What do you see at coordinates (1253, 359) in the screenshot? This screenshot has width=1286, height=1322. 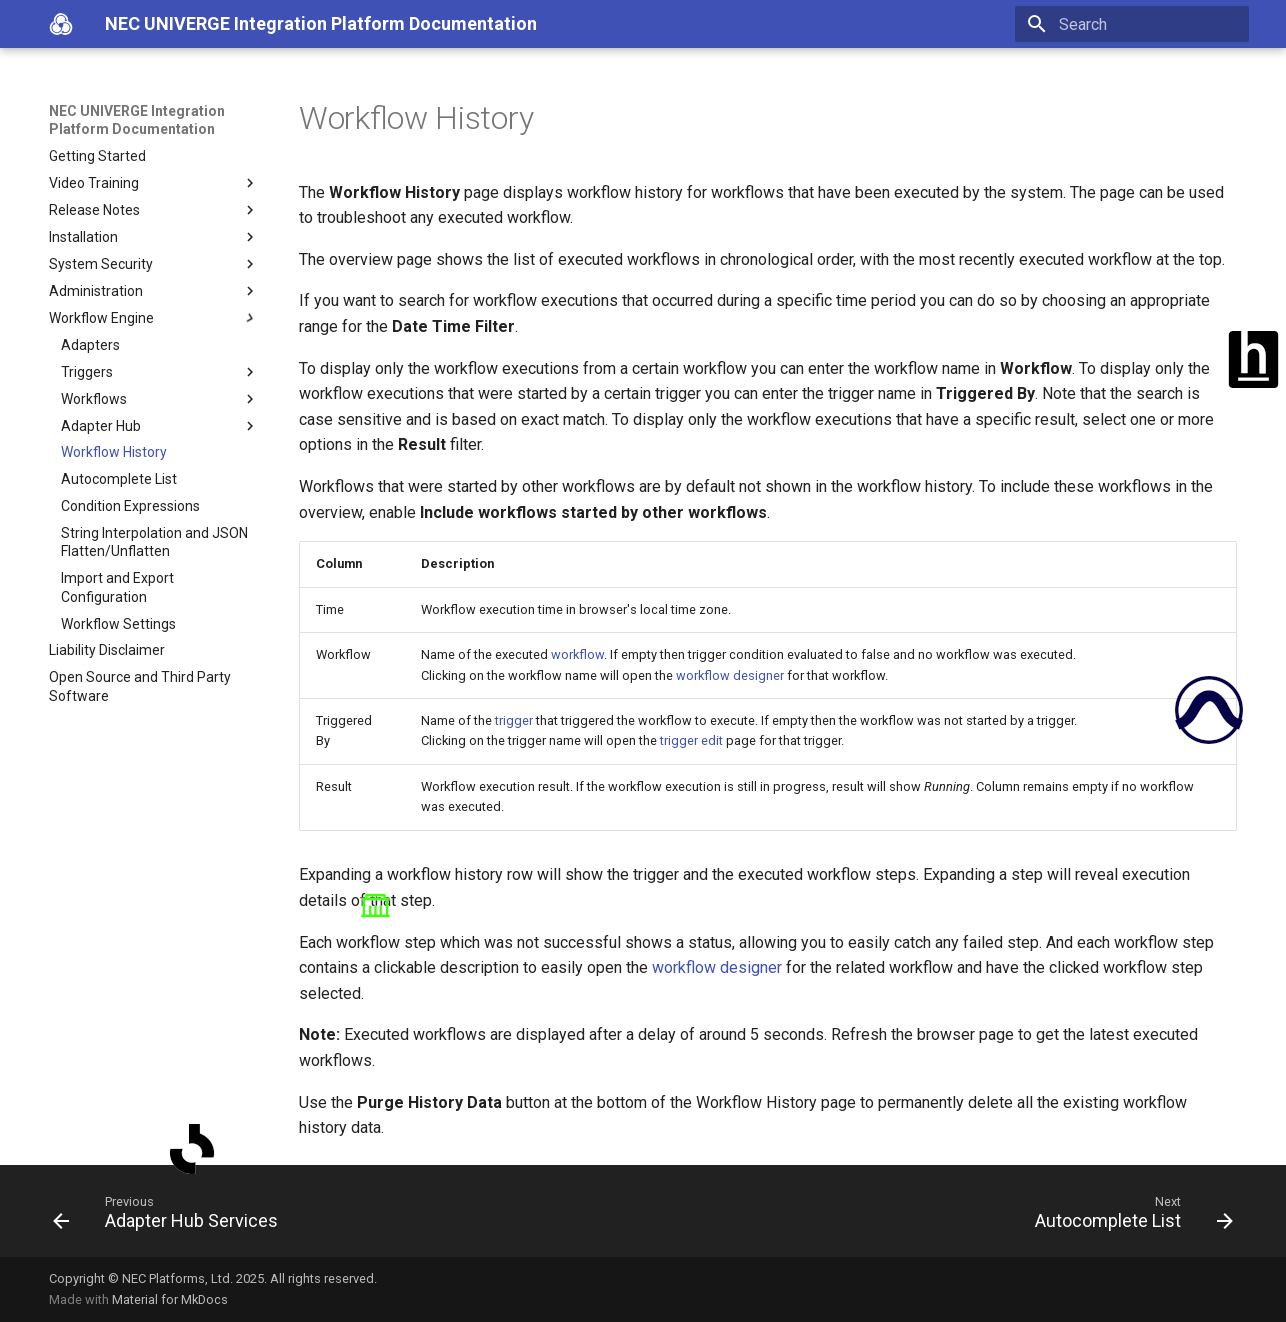 I see `visit hackerearth coding platform` at bounding box center [1253, 359].